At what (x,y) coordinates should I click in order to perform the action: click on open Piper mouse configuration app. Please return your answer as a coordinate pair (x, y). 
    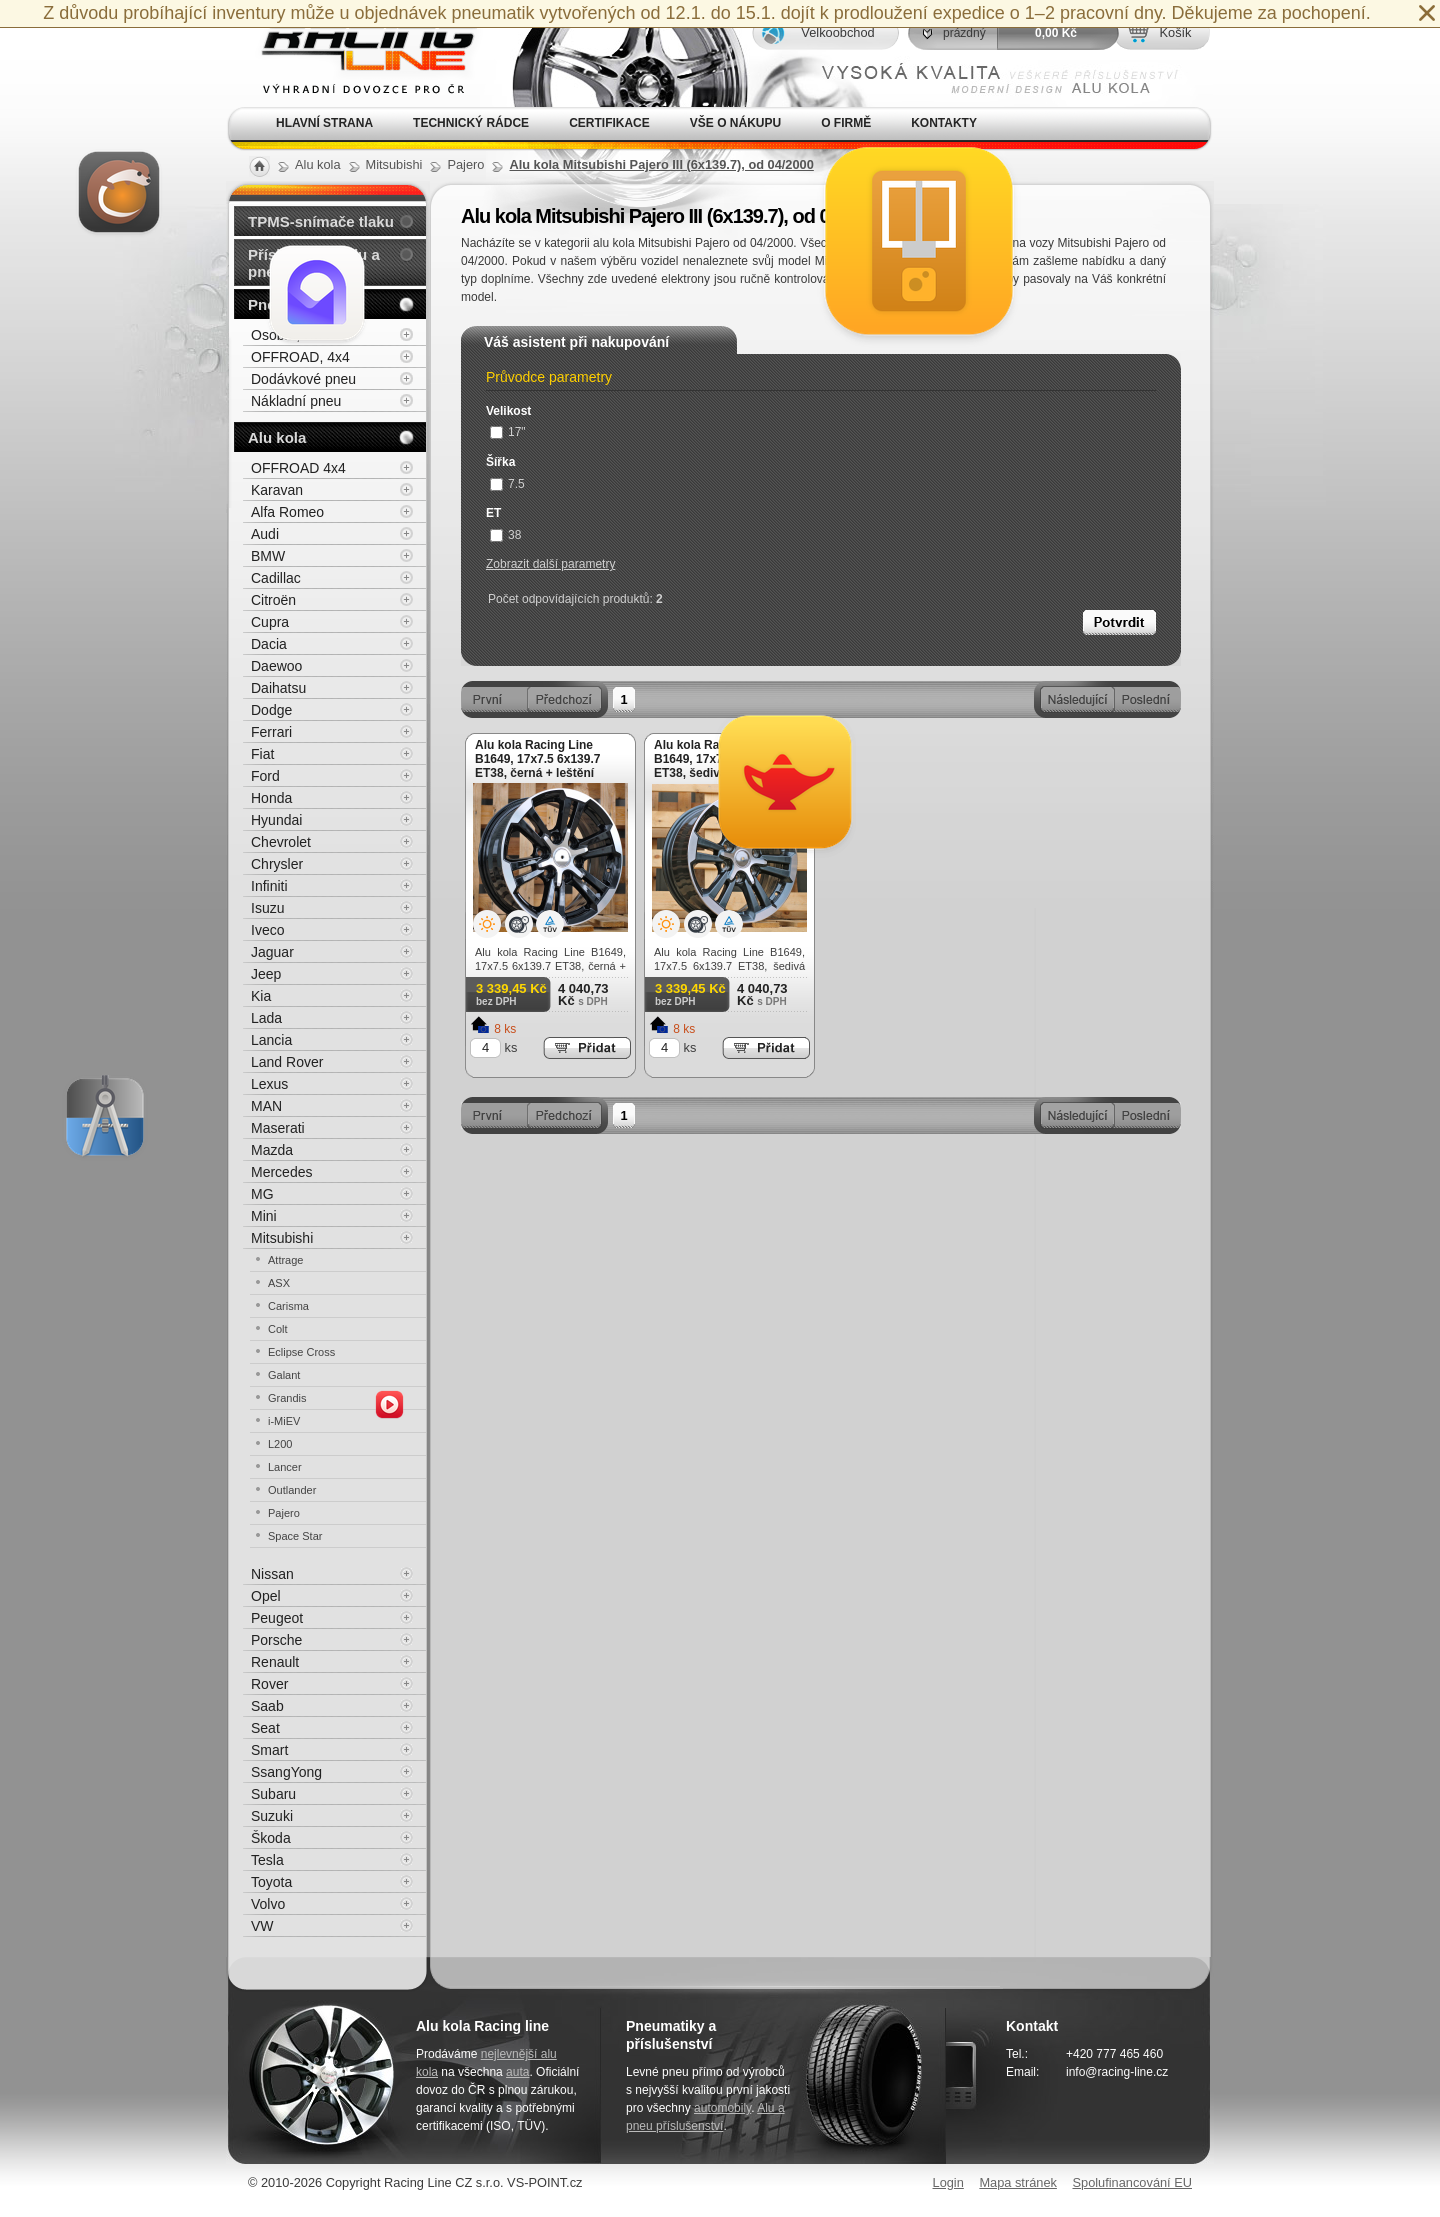
    Looking at the image, I should click on (919, 241).